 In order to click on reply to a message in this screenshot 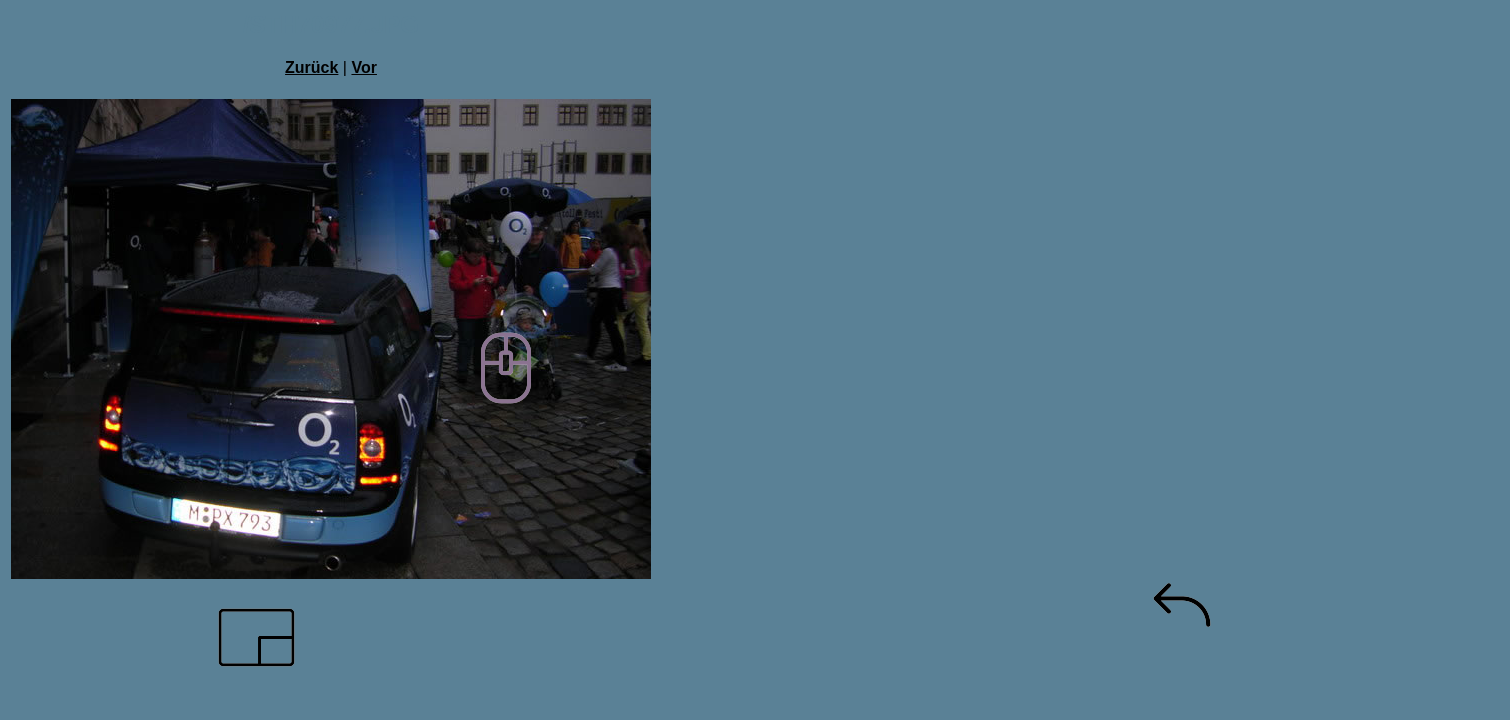, I will do `click(1182, 605)`.